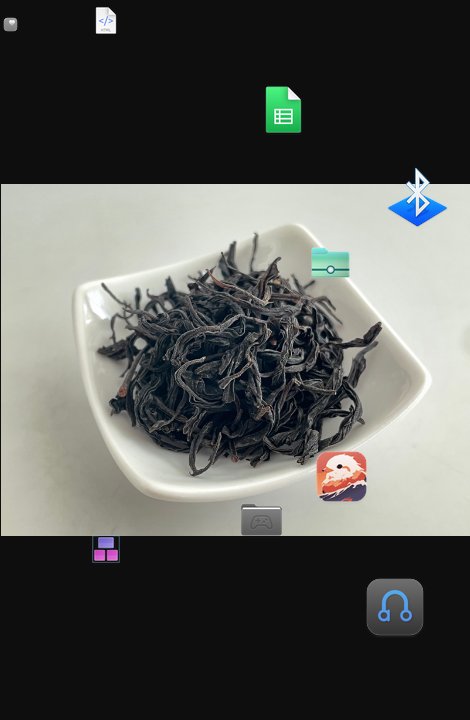 The image size is (470, 720). I want to click on open halloy IRC client, so click(341, 476).